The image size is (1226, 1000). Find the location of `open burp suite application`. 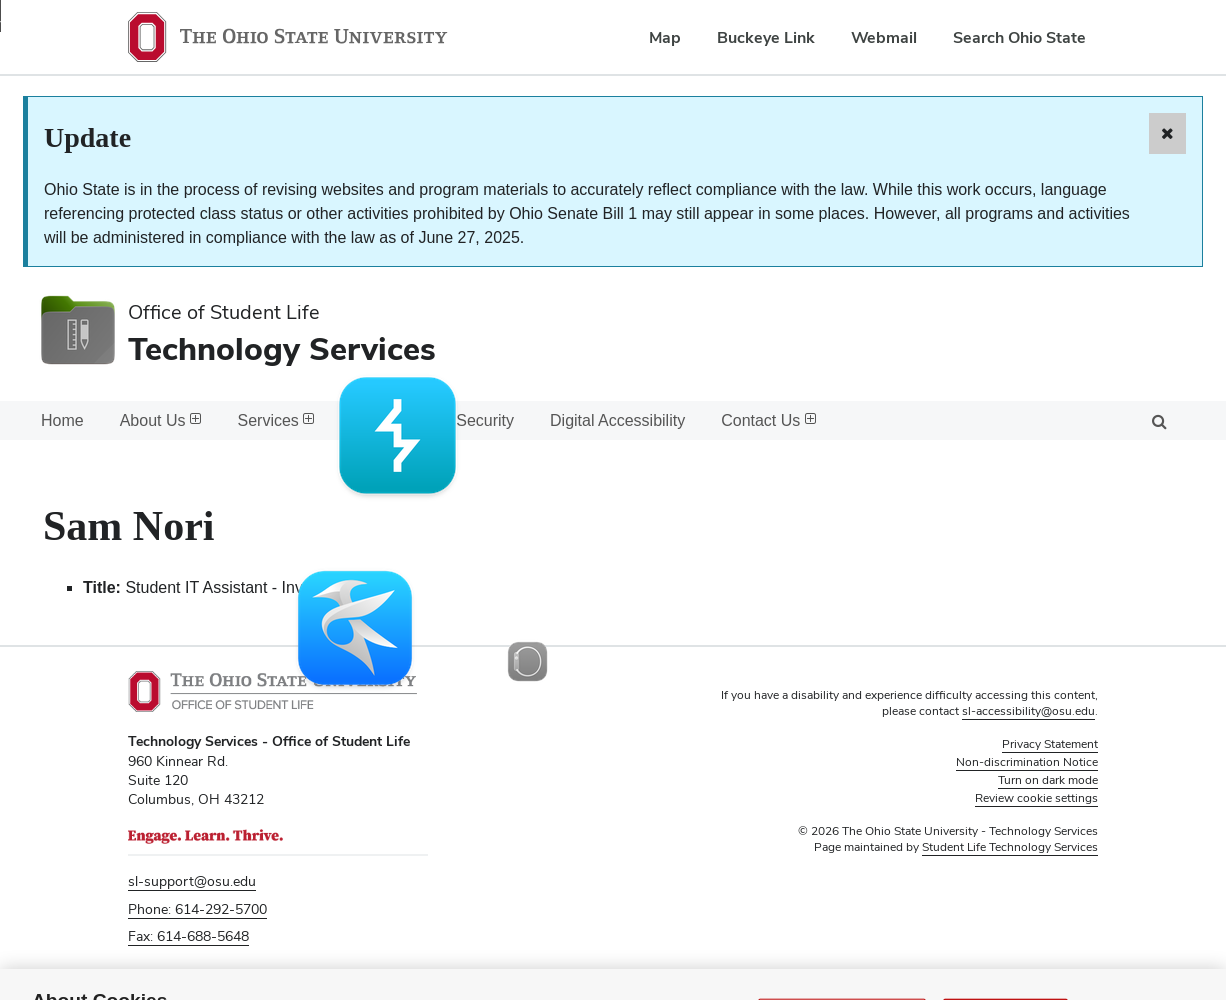

open burp suite application is located at coordinates (397, 435).